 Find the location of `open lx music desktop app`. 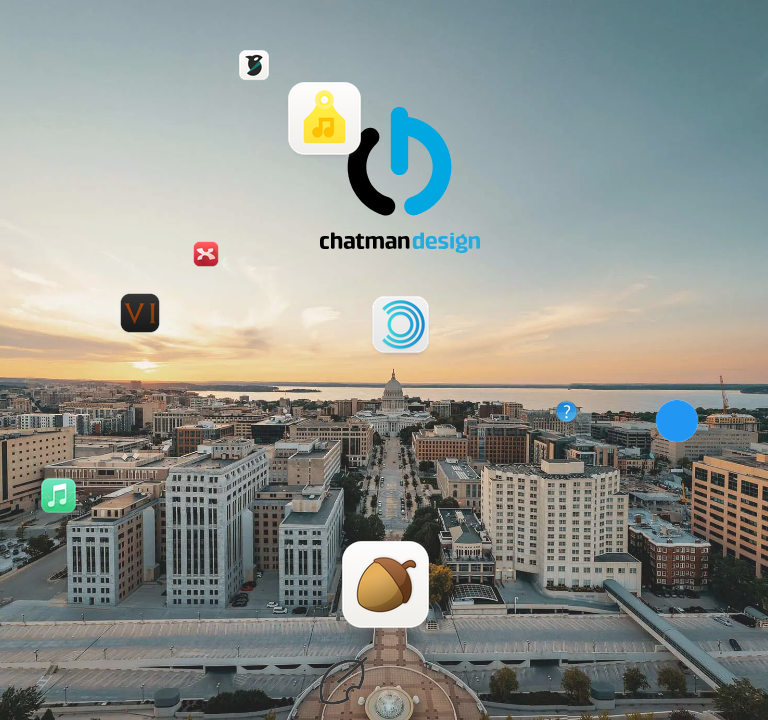

open lx music desktop app is located at coordinates (58, 495).